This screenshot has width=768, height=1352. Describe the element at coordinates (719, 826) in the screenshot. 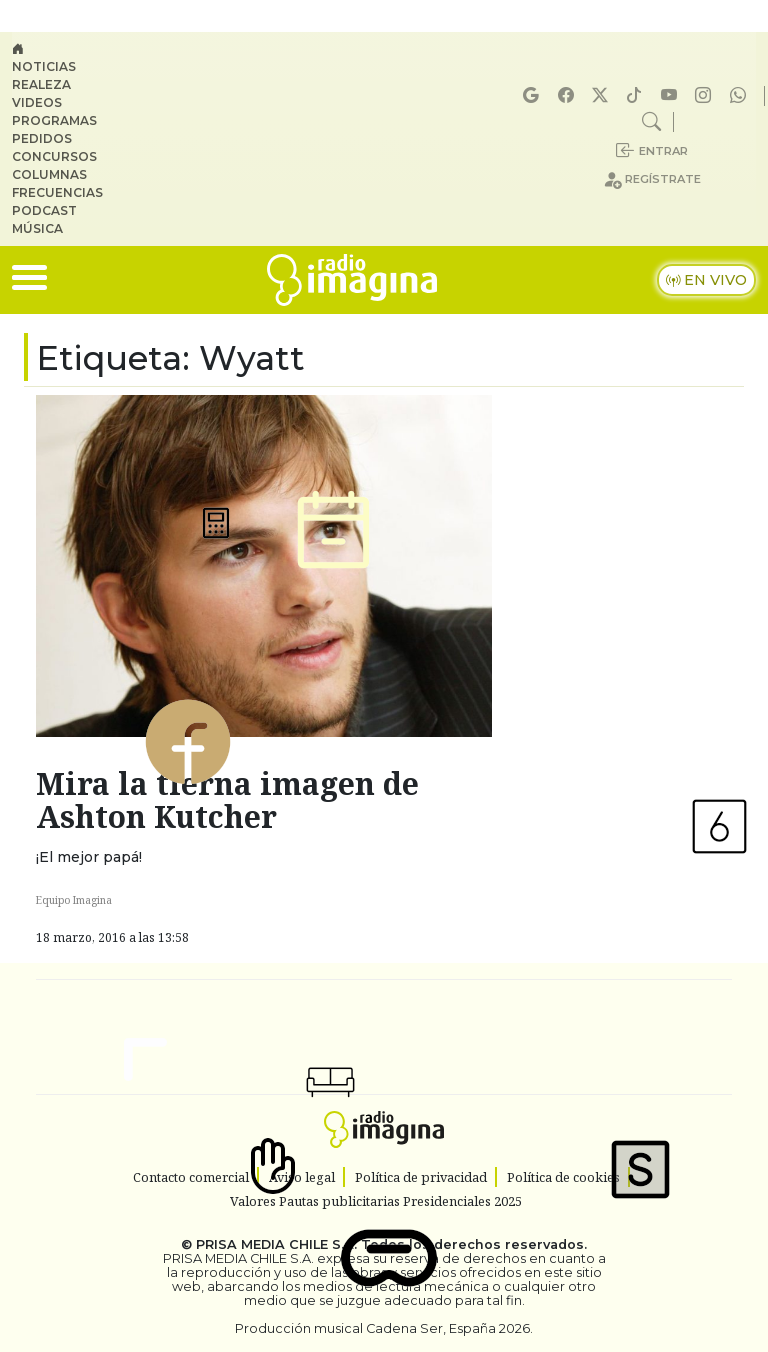

I see `select or input the number six` at that location.